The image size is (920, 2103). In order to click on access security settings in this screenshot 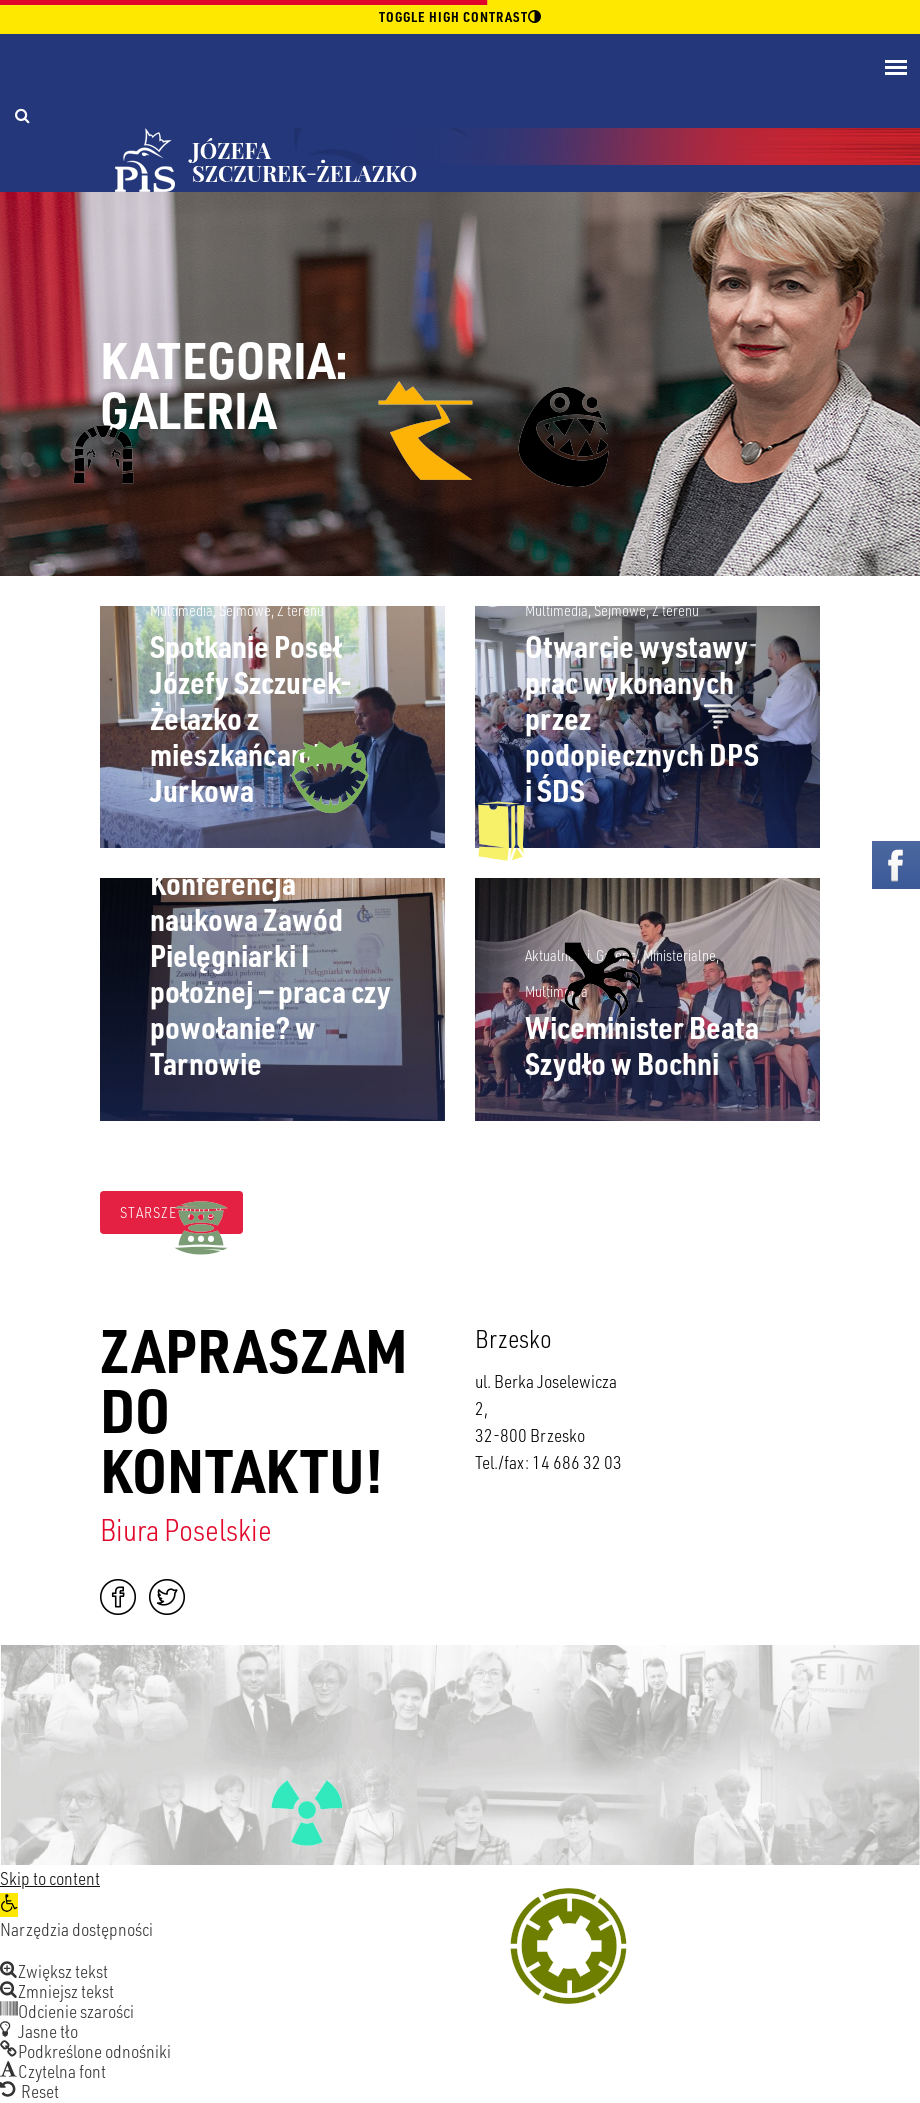, I will do `click(569, 1946)`.